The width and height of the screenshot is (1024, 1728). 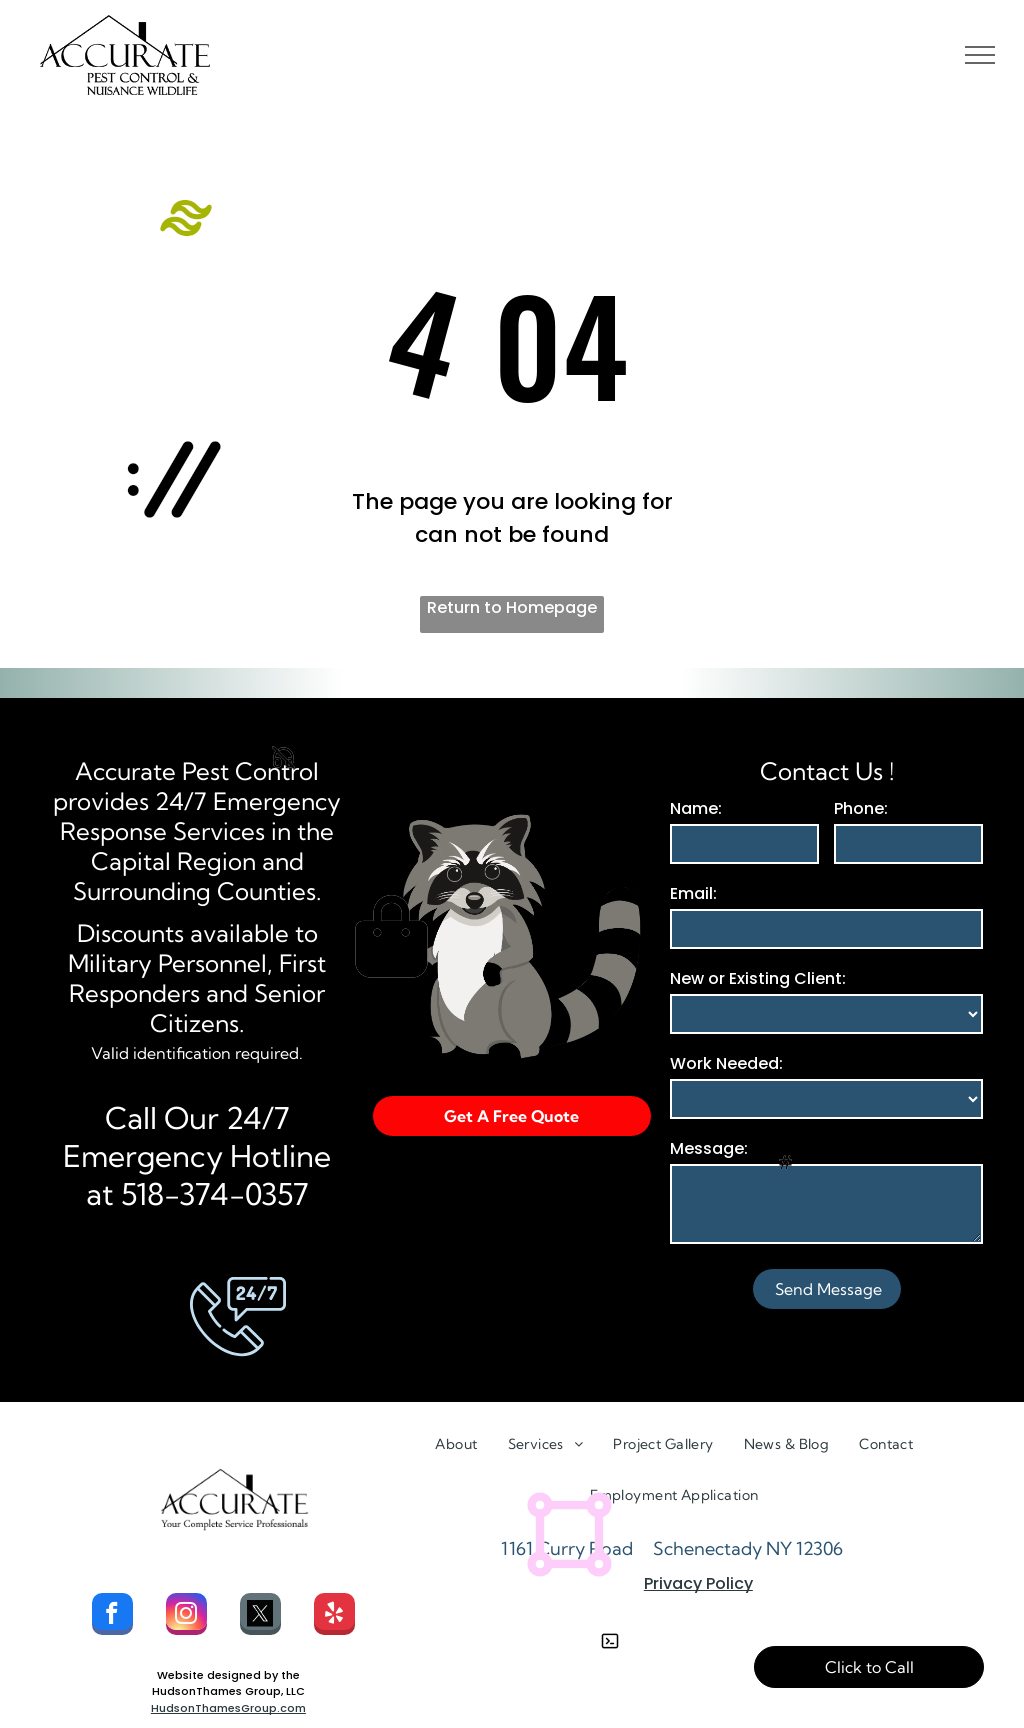 What do you see at coordinates (171, 479) in the screenshot?
I see `view protocol or connection settings` at bounding box center [171, 479].